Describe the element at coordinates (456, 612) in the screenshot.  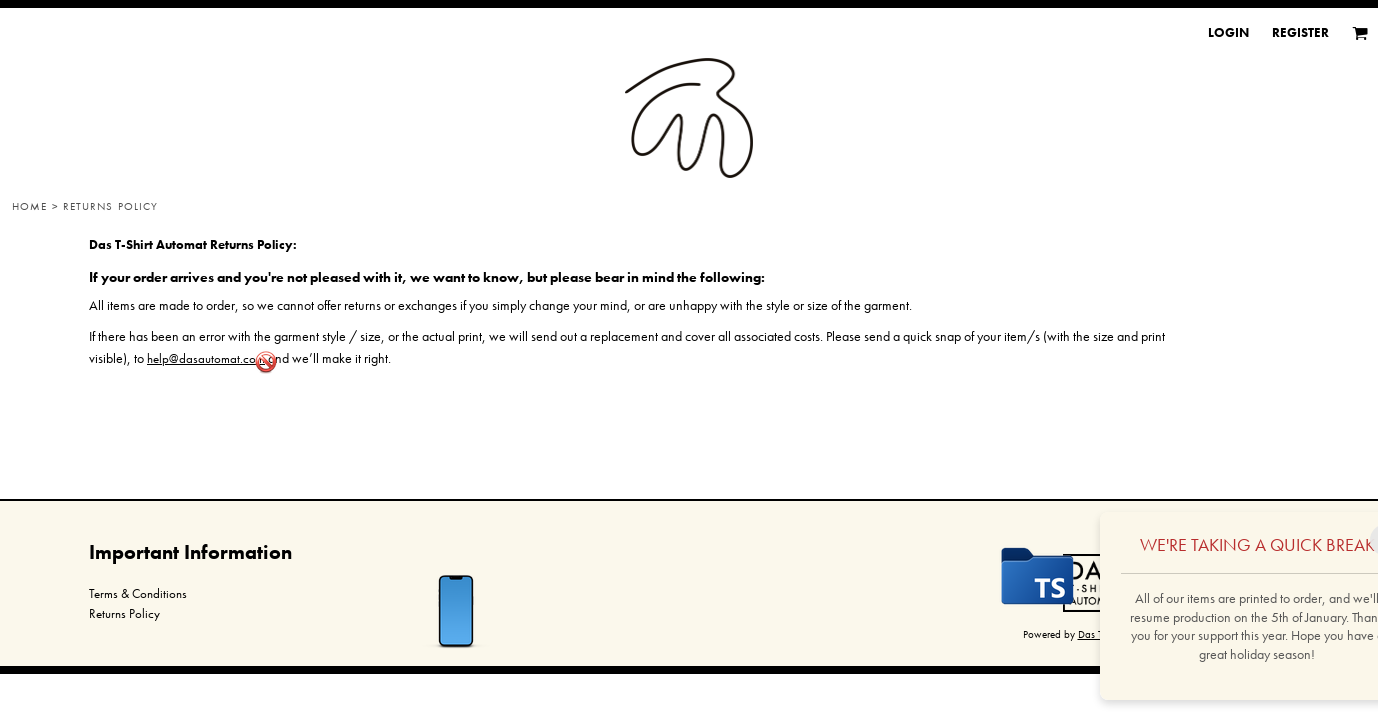
I see `iPhone 14 device icon` at that location.